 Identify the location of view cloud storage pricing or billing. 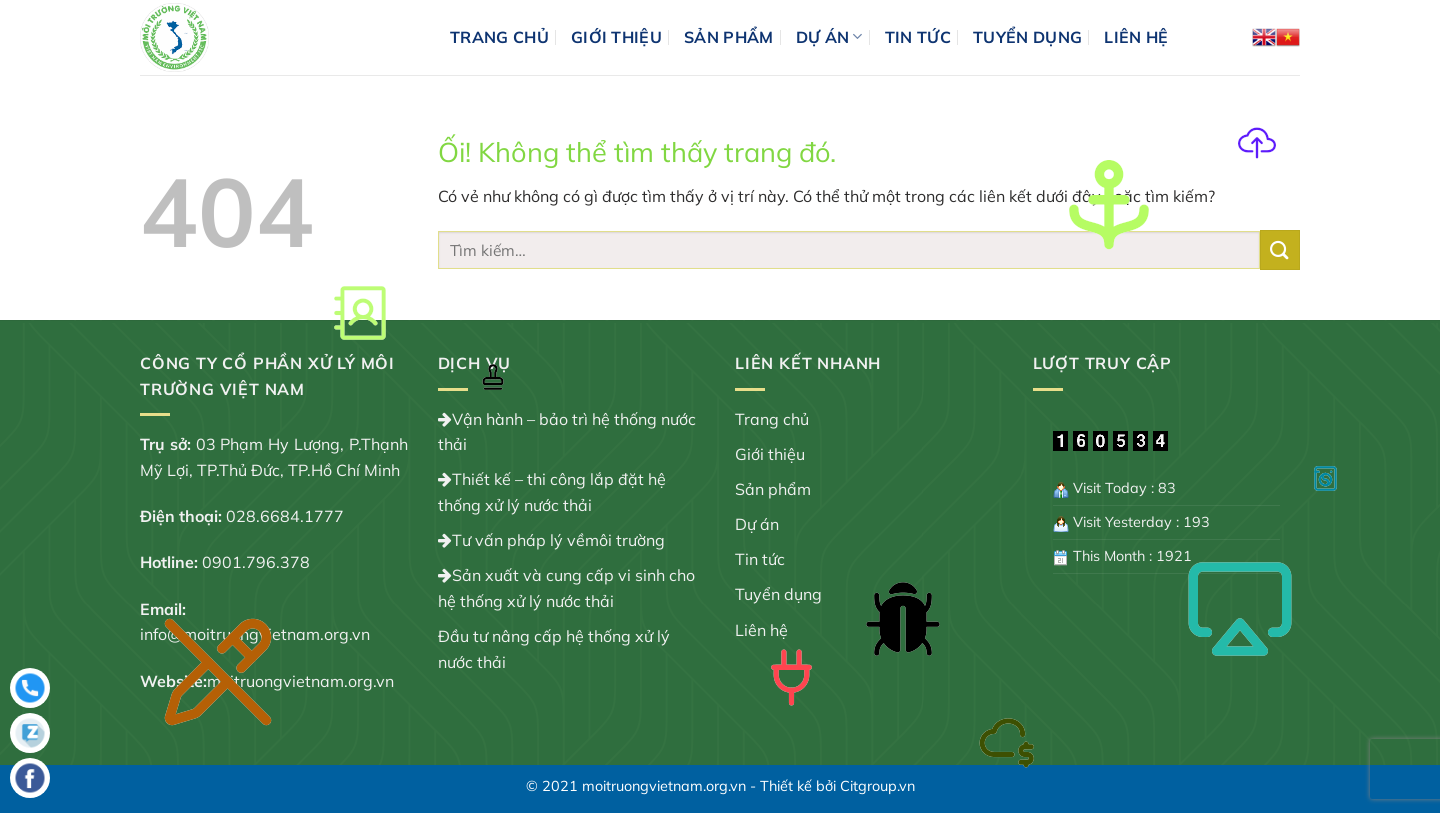
(1008, 739).